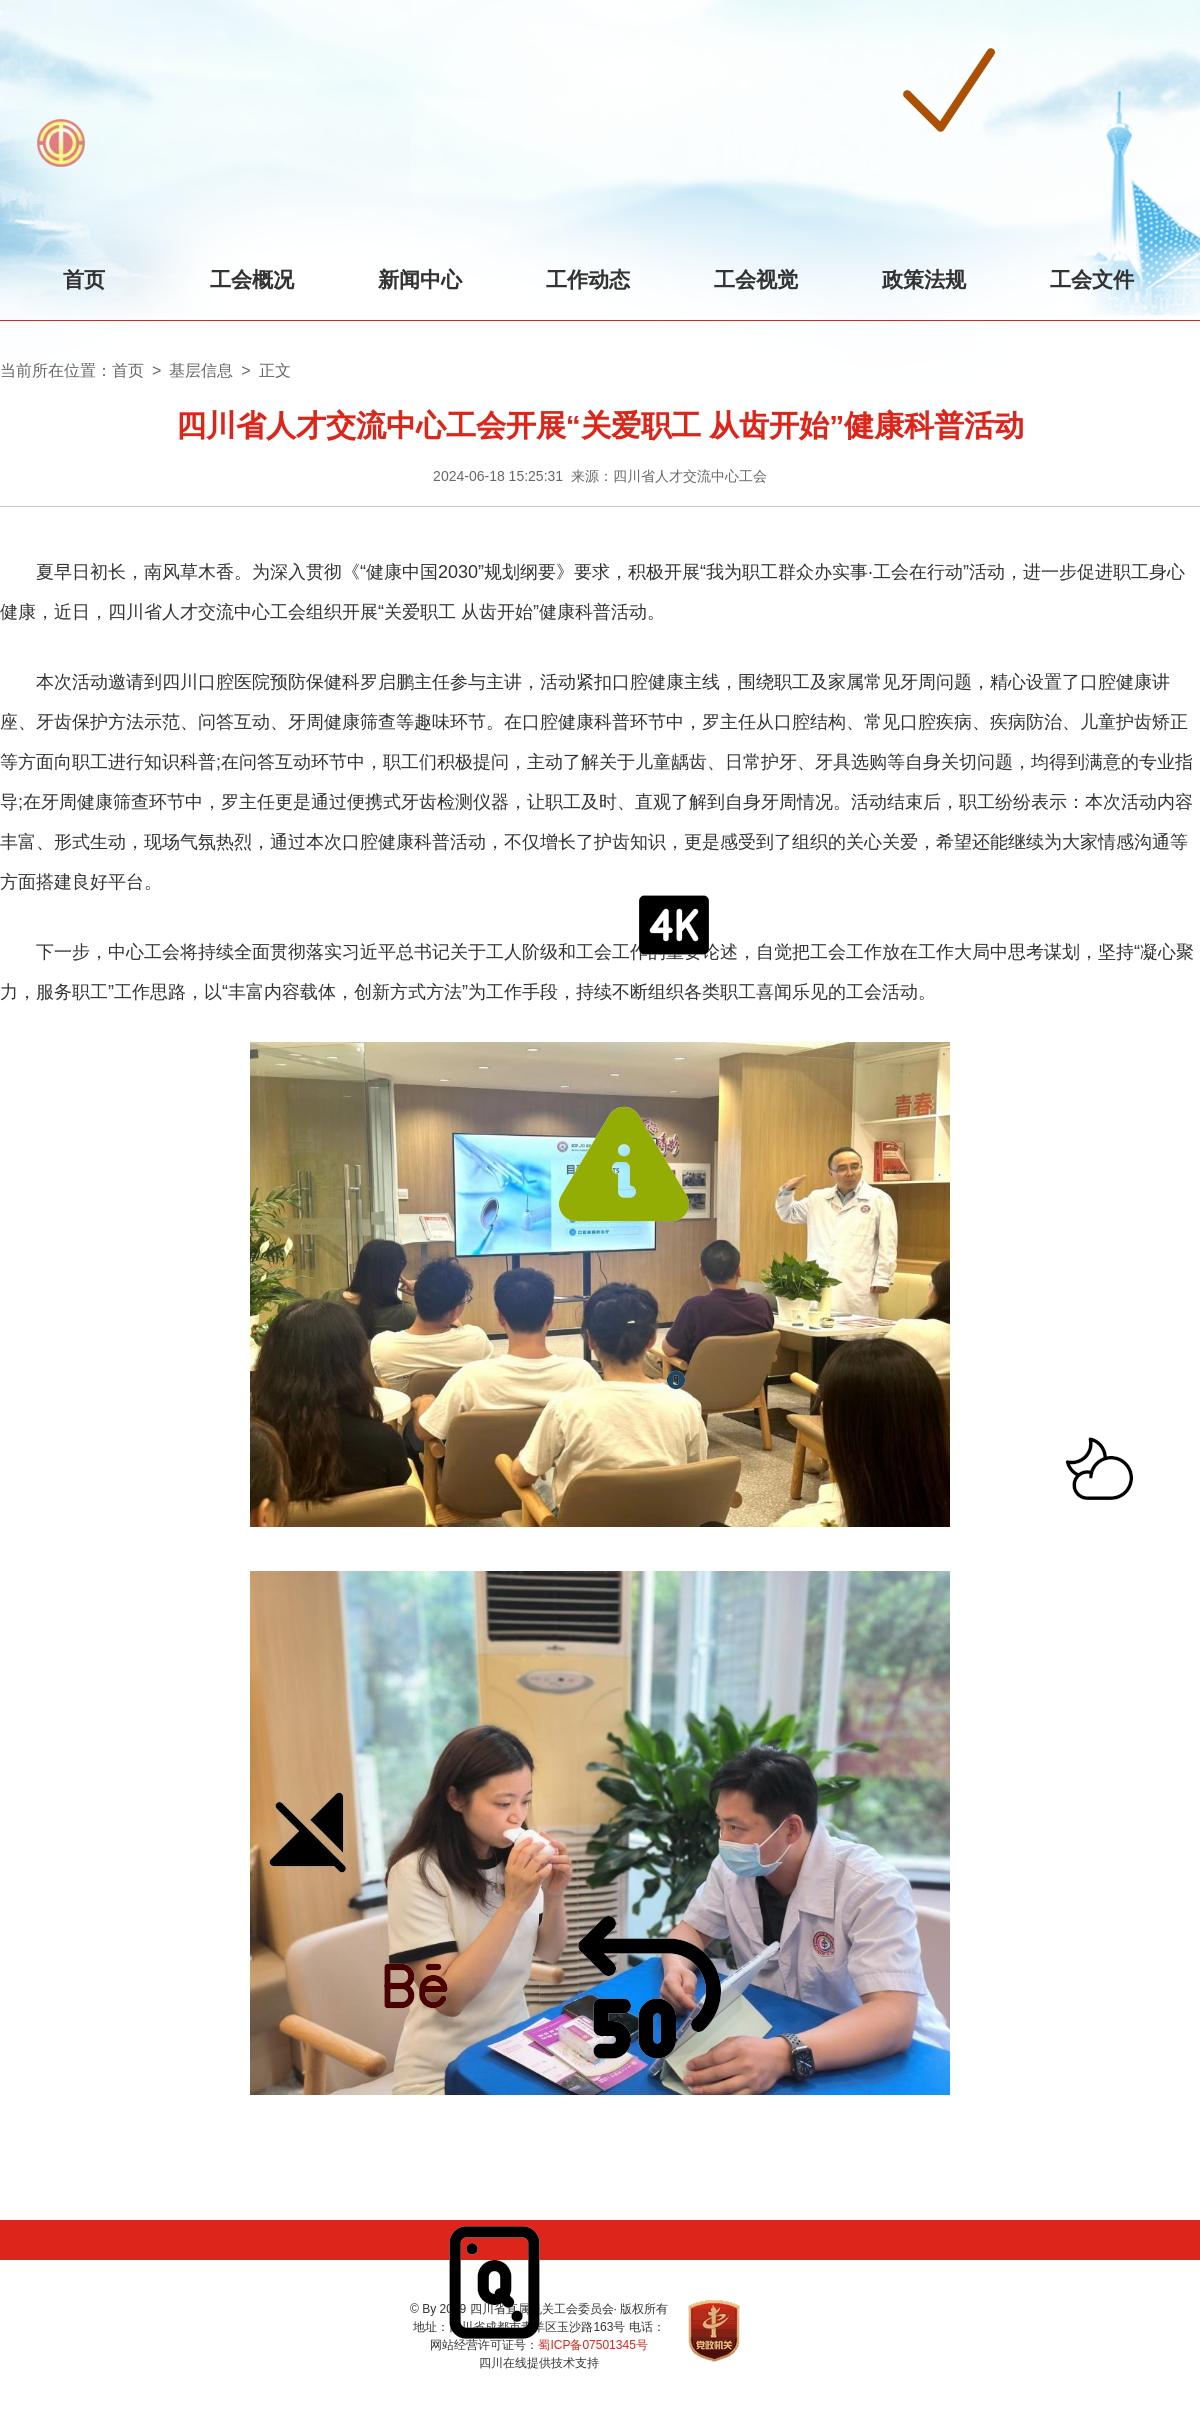 Image resolution: width=1200 pixels, height=2412 pixels. Describe the element at coordinates (494, 2282) in the screenshot. I see `queen playing card in a card game interface` at that location.